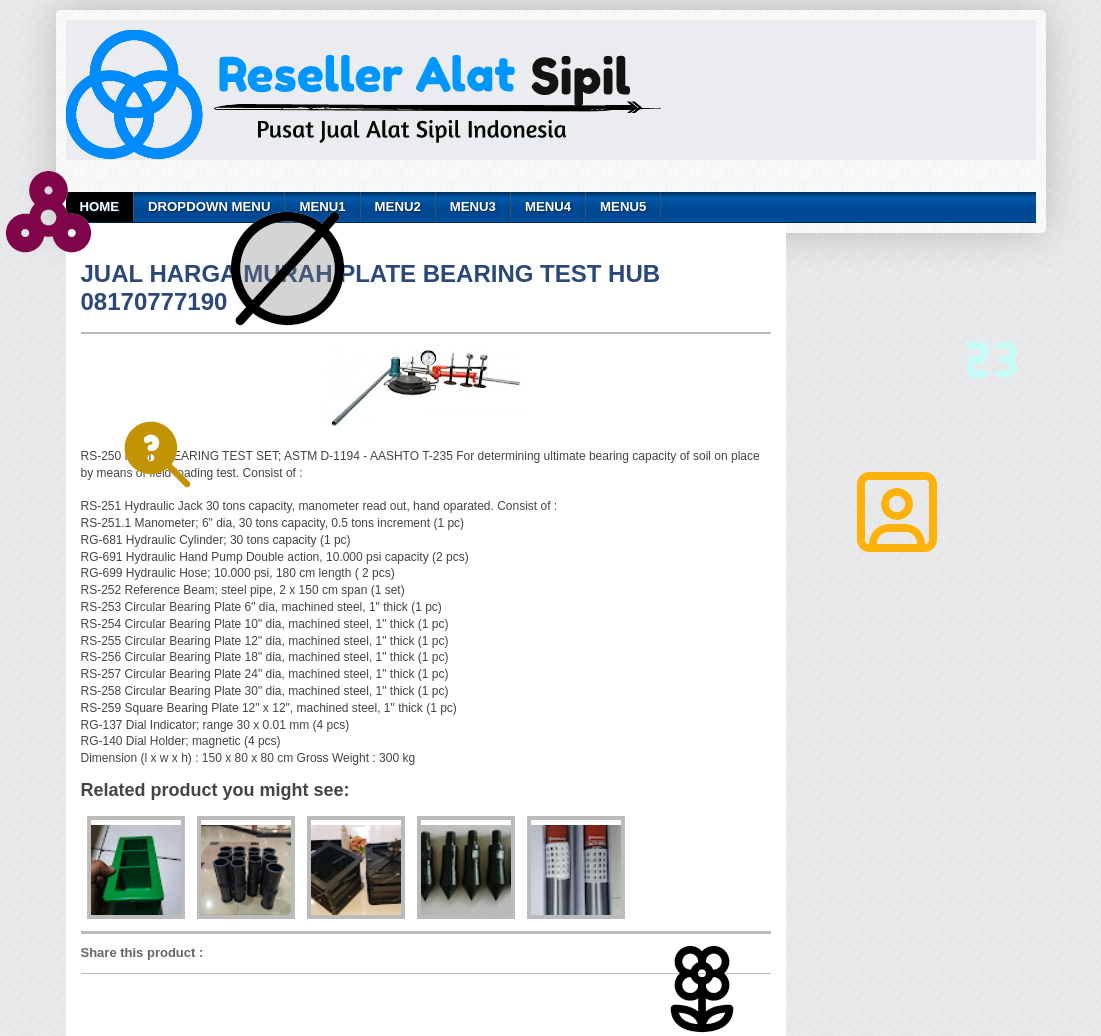 This screenshot has width=1101, height=1036. Describe the element at coordinates (897, 512) in the screenshot. I see `view user profile` at that location.